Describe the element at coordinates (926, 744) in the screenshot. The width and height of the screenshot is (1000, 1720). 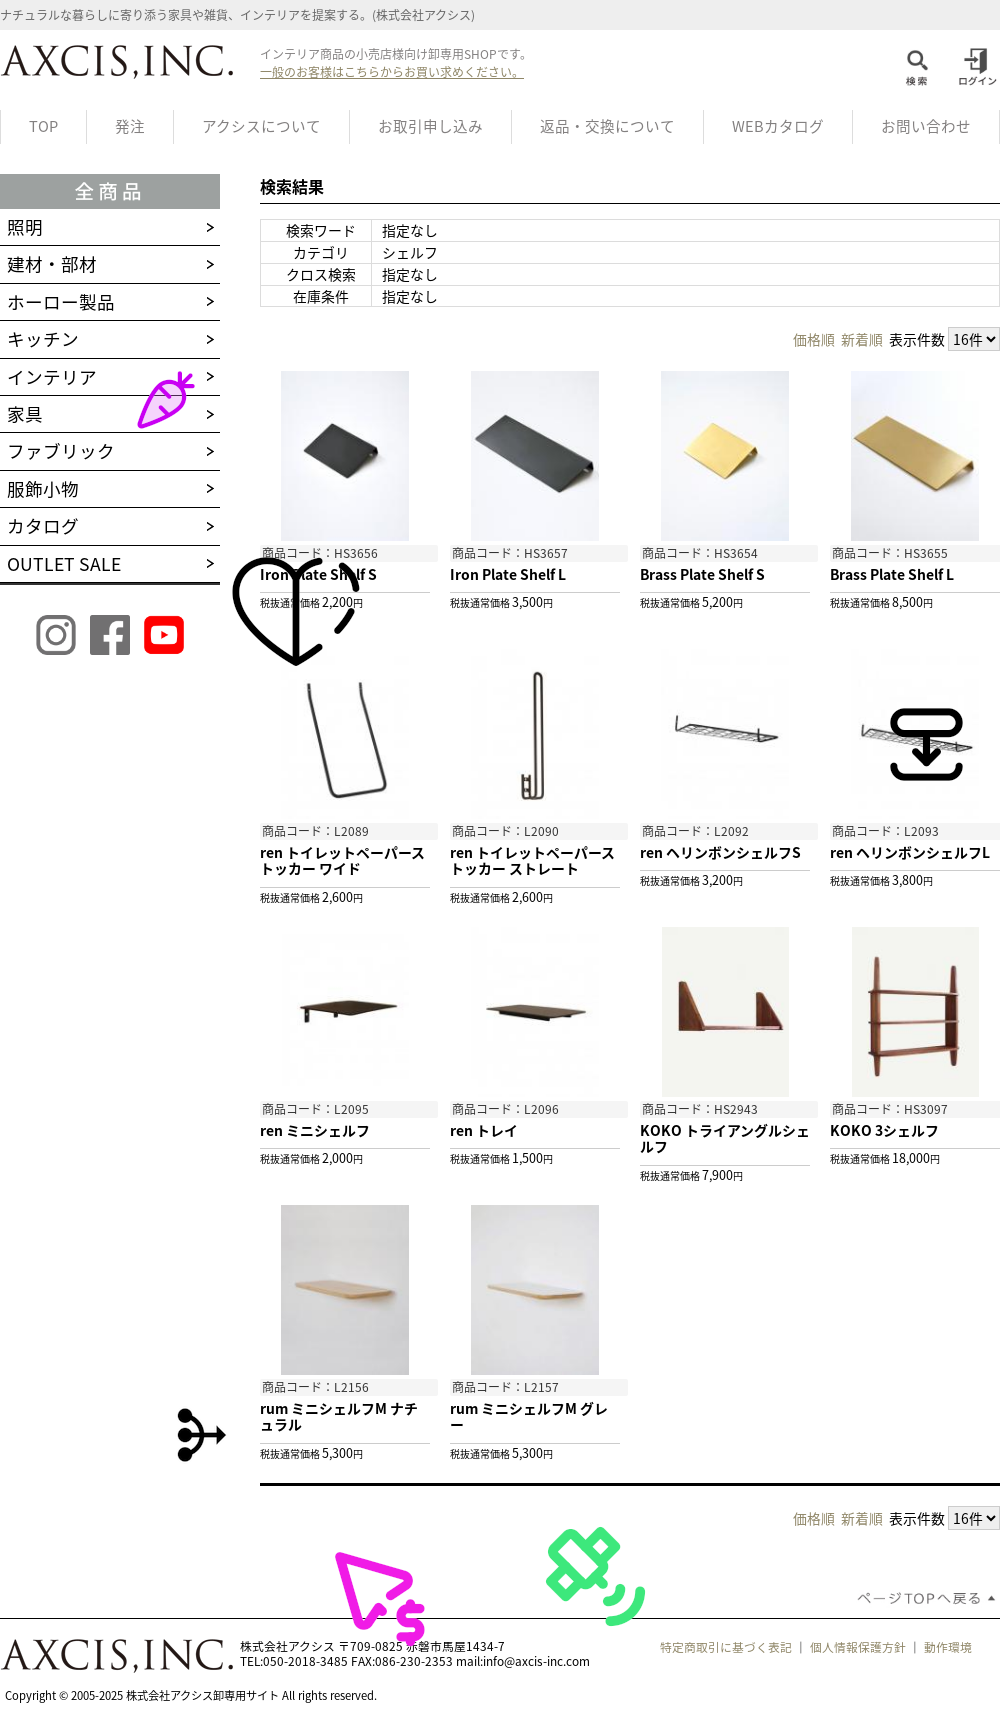
I see `move element to bottom of layout` at that location.